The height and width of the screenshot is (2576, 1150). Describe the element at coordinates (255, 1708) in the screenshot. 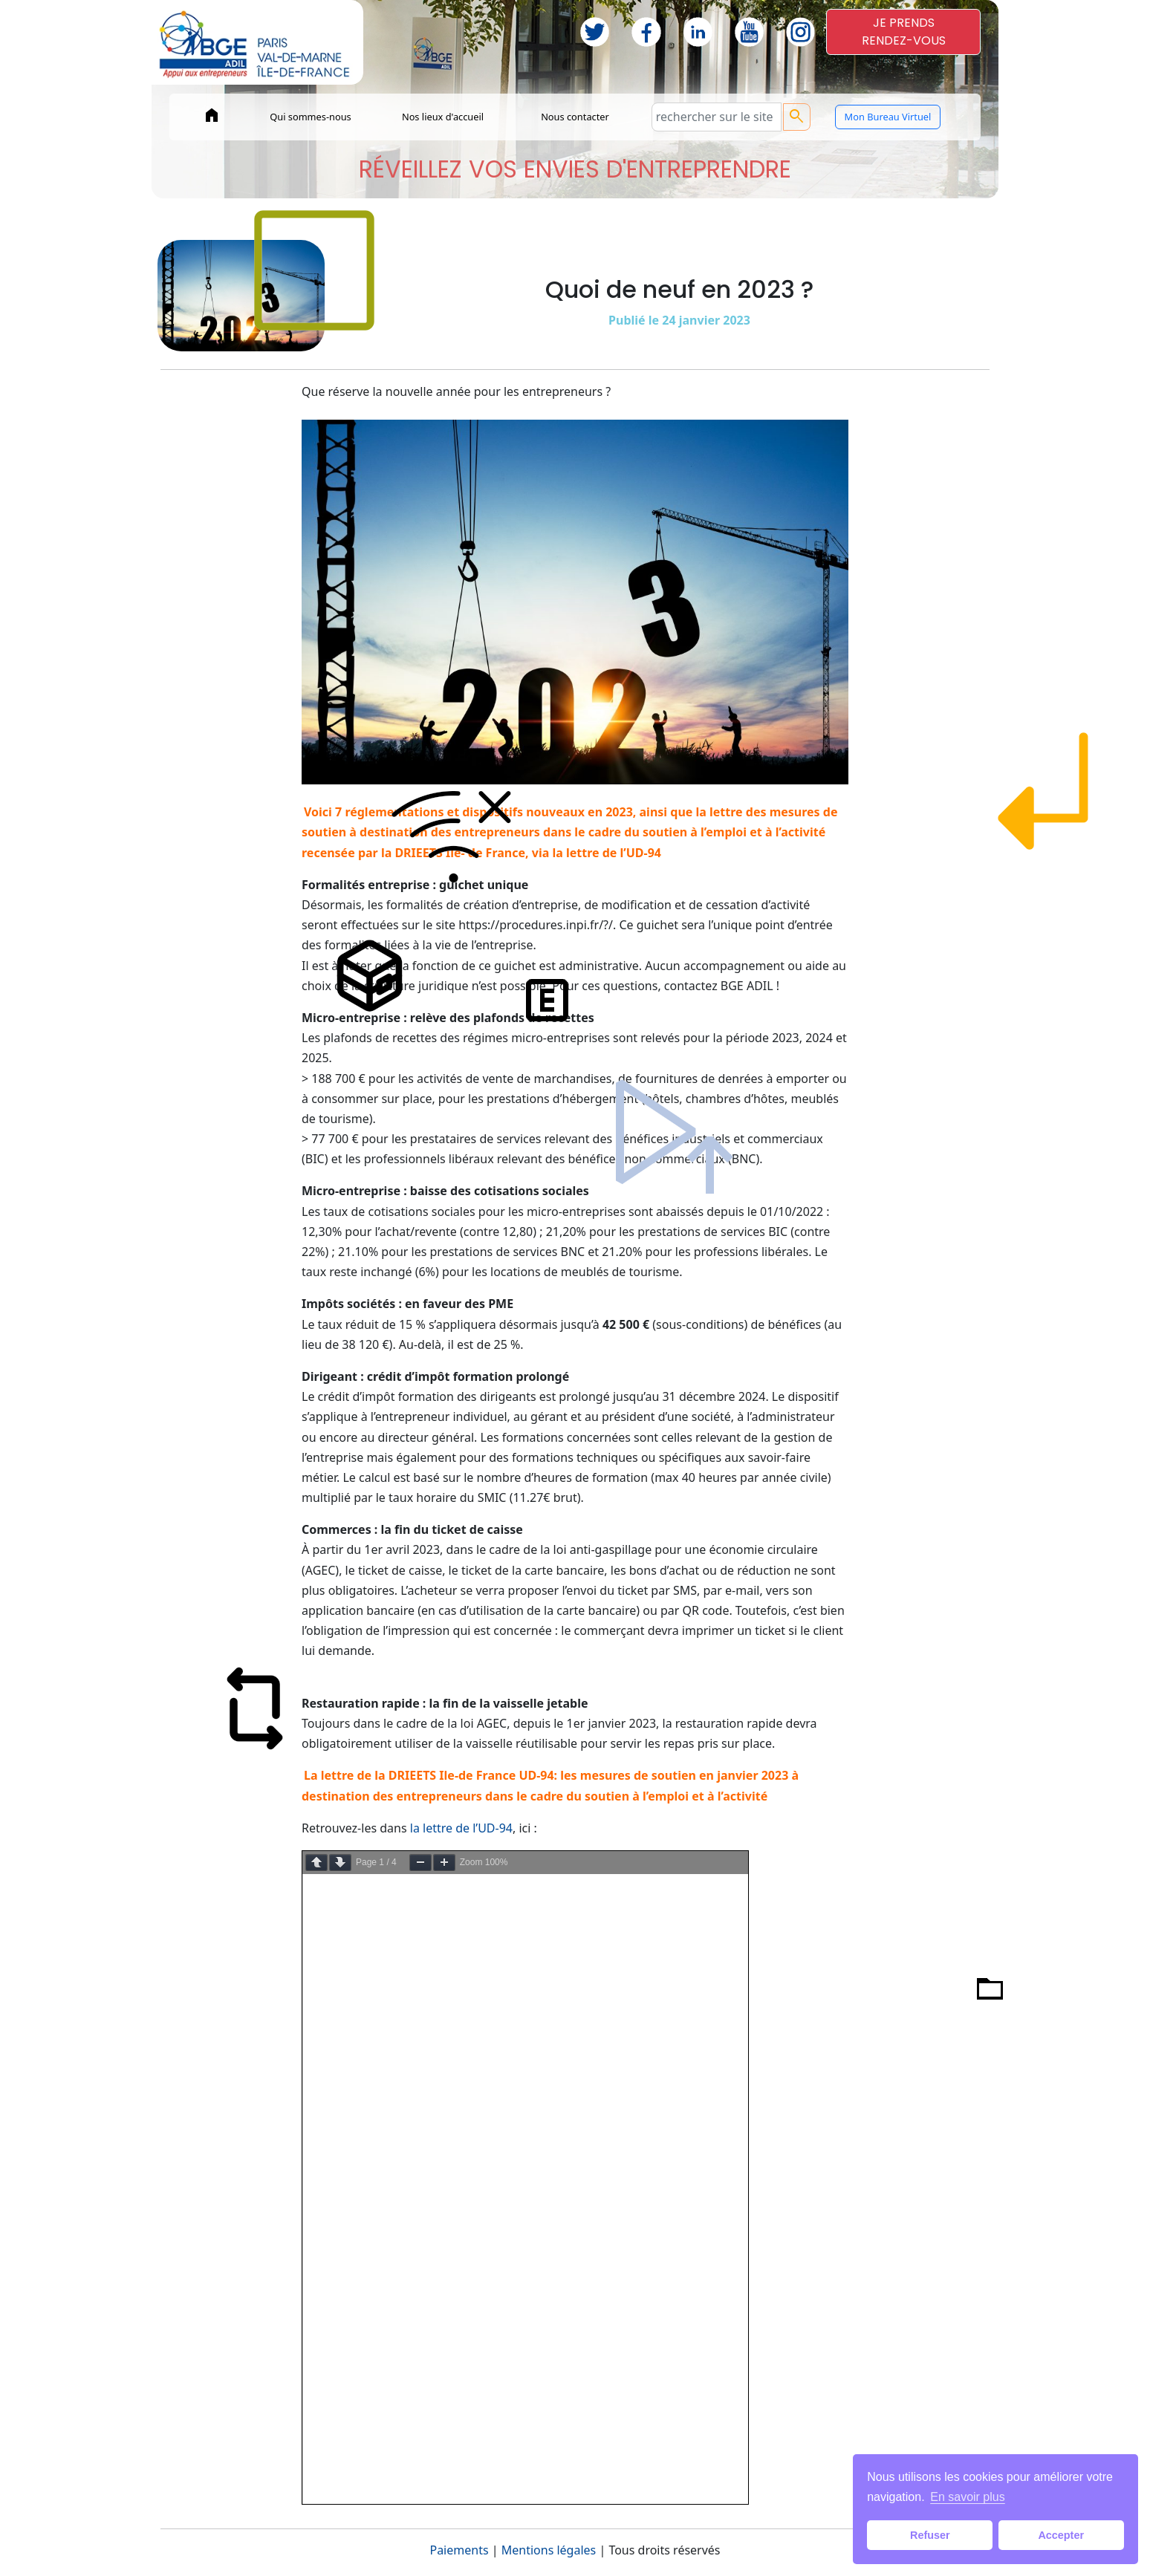

I see `rotate your device orientation` at that location.